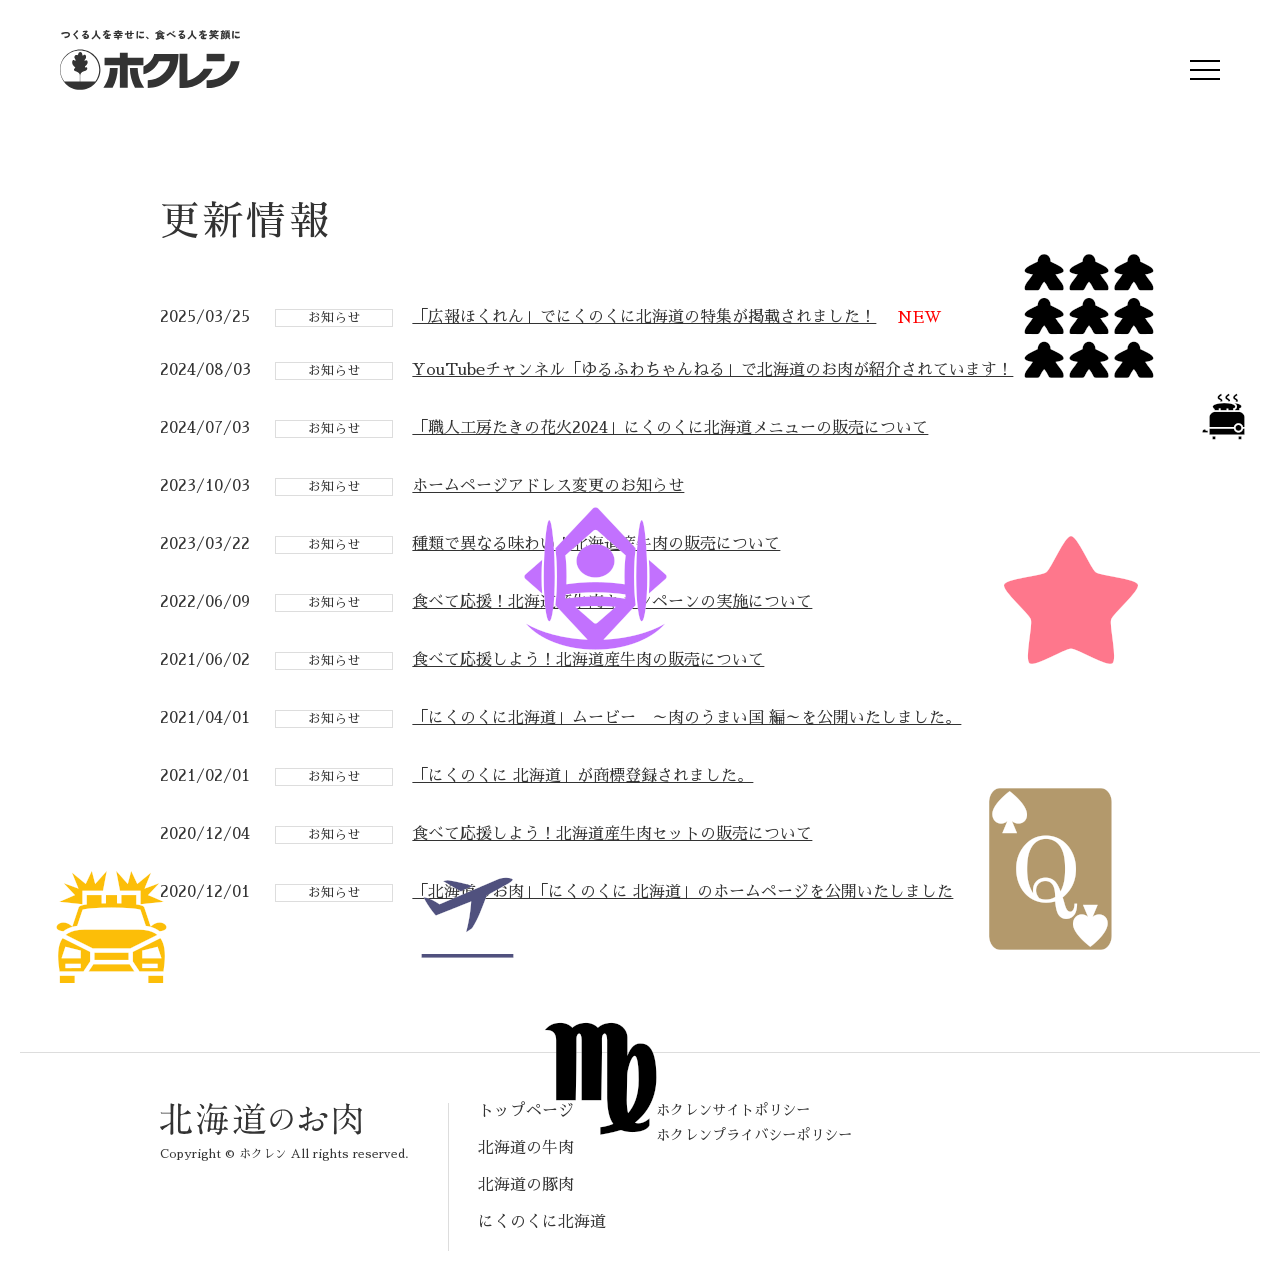 The image size is (1280, 1271). Describe the element at coordinates (467, 916) in the screenshot. I see `view departing flights` at that location.